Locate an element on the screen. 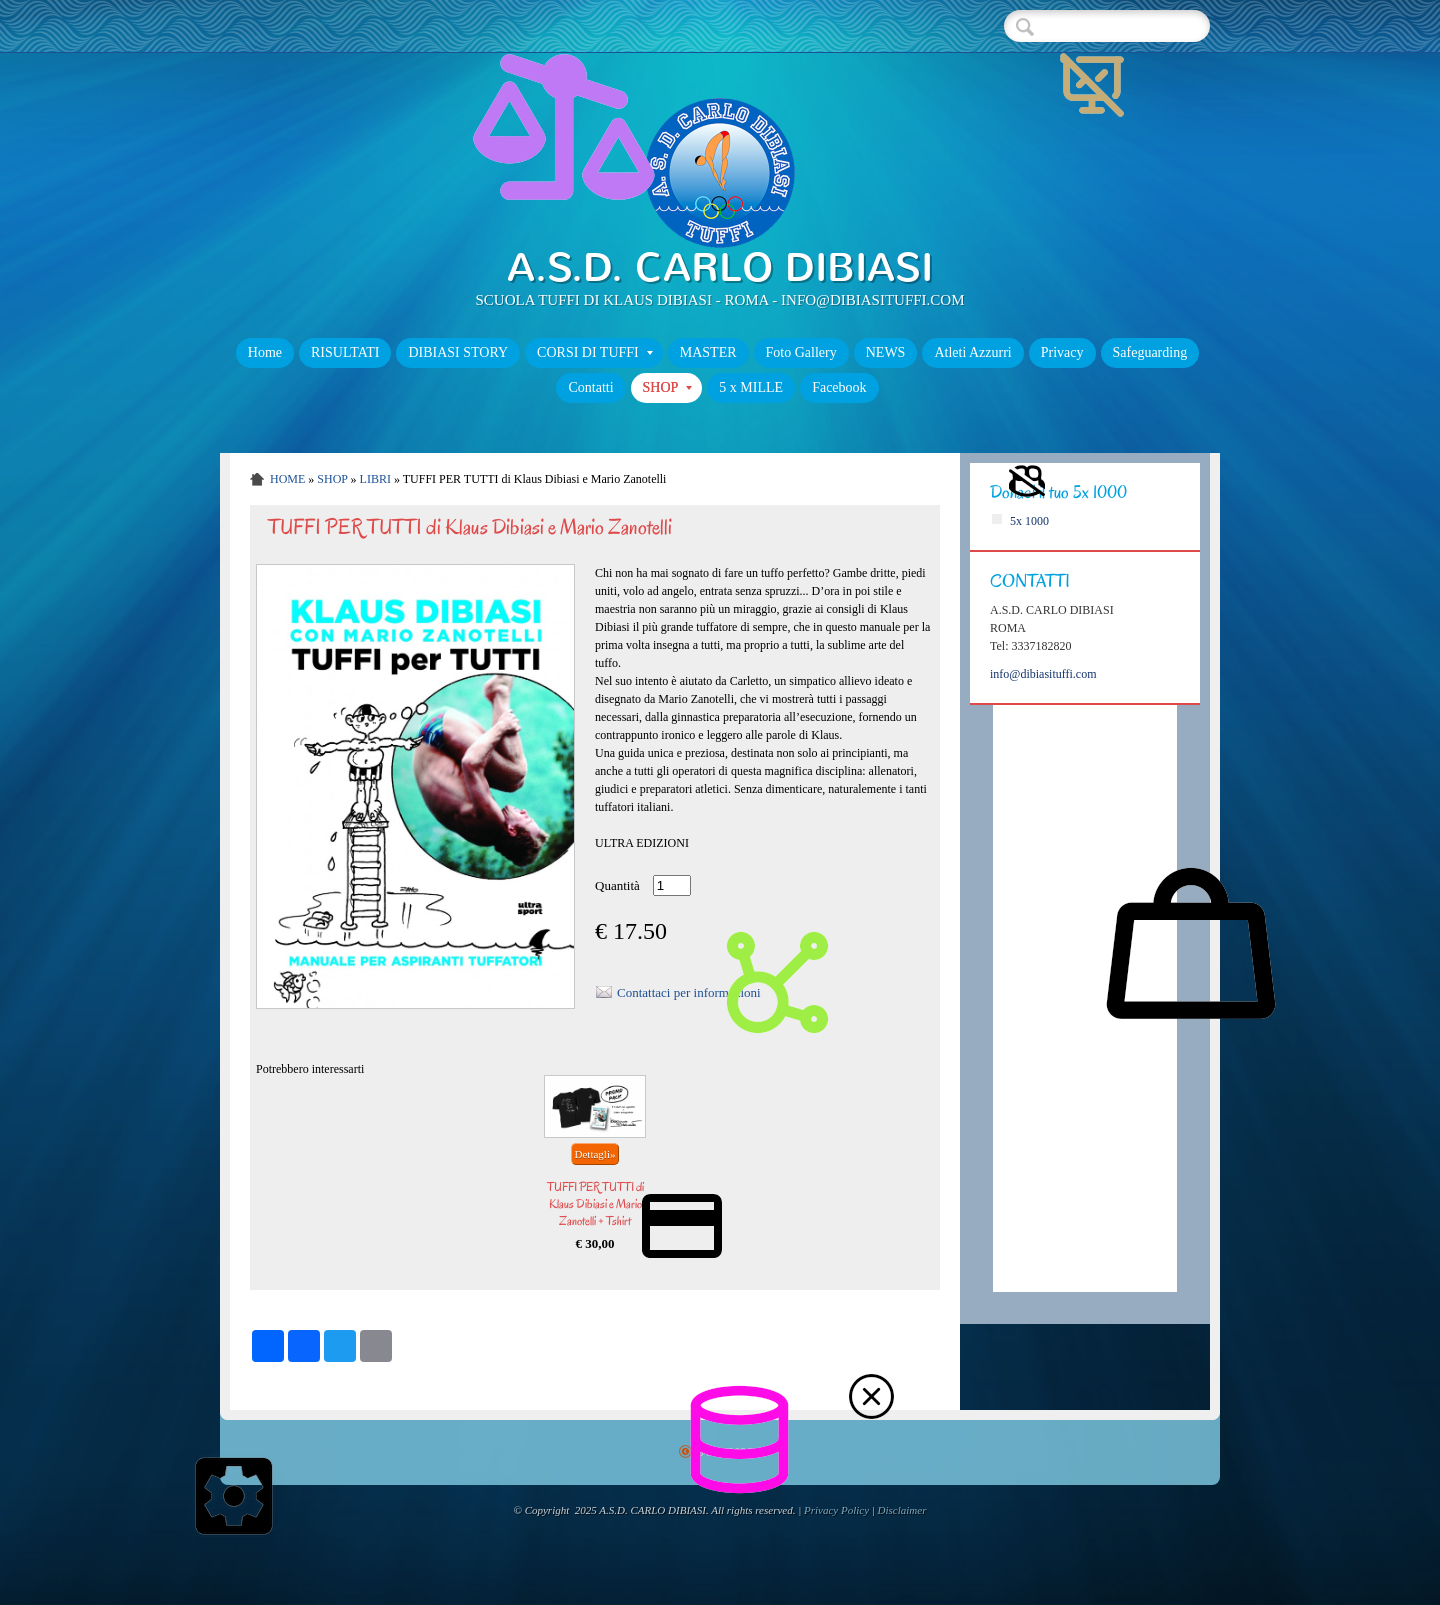 This screenshot has width=1440, height=1605. indicates an unequal comparison or imbalance is located at coordinates (564, 127).